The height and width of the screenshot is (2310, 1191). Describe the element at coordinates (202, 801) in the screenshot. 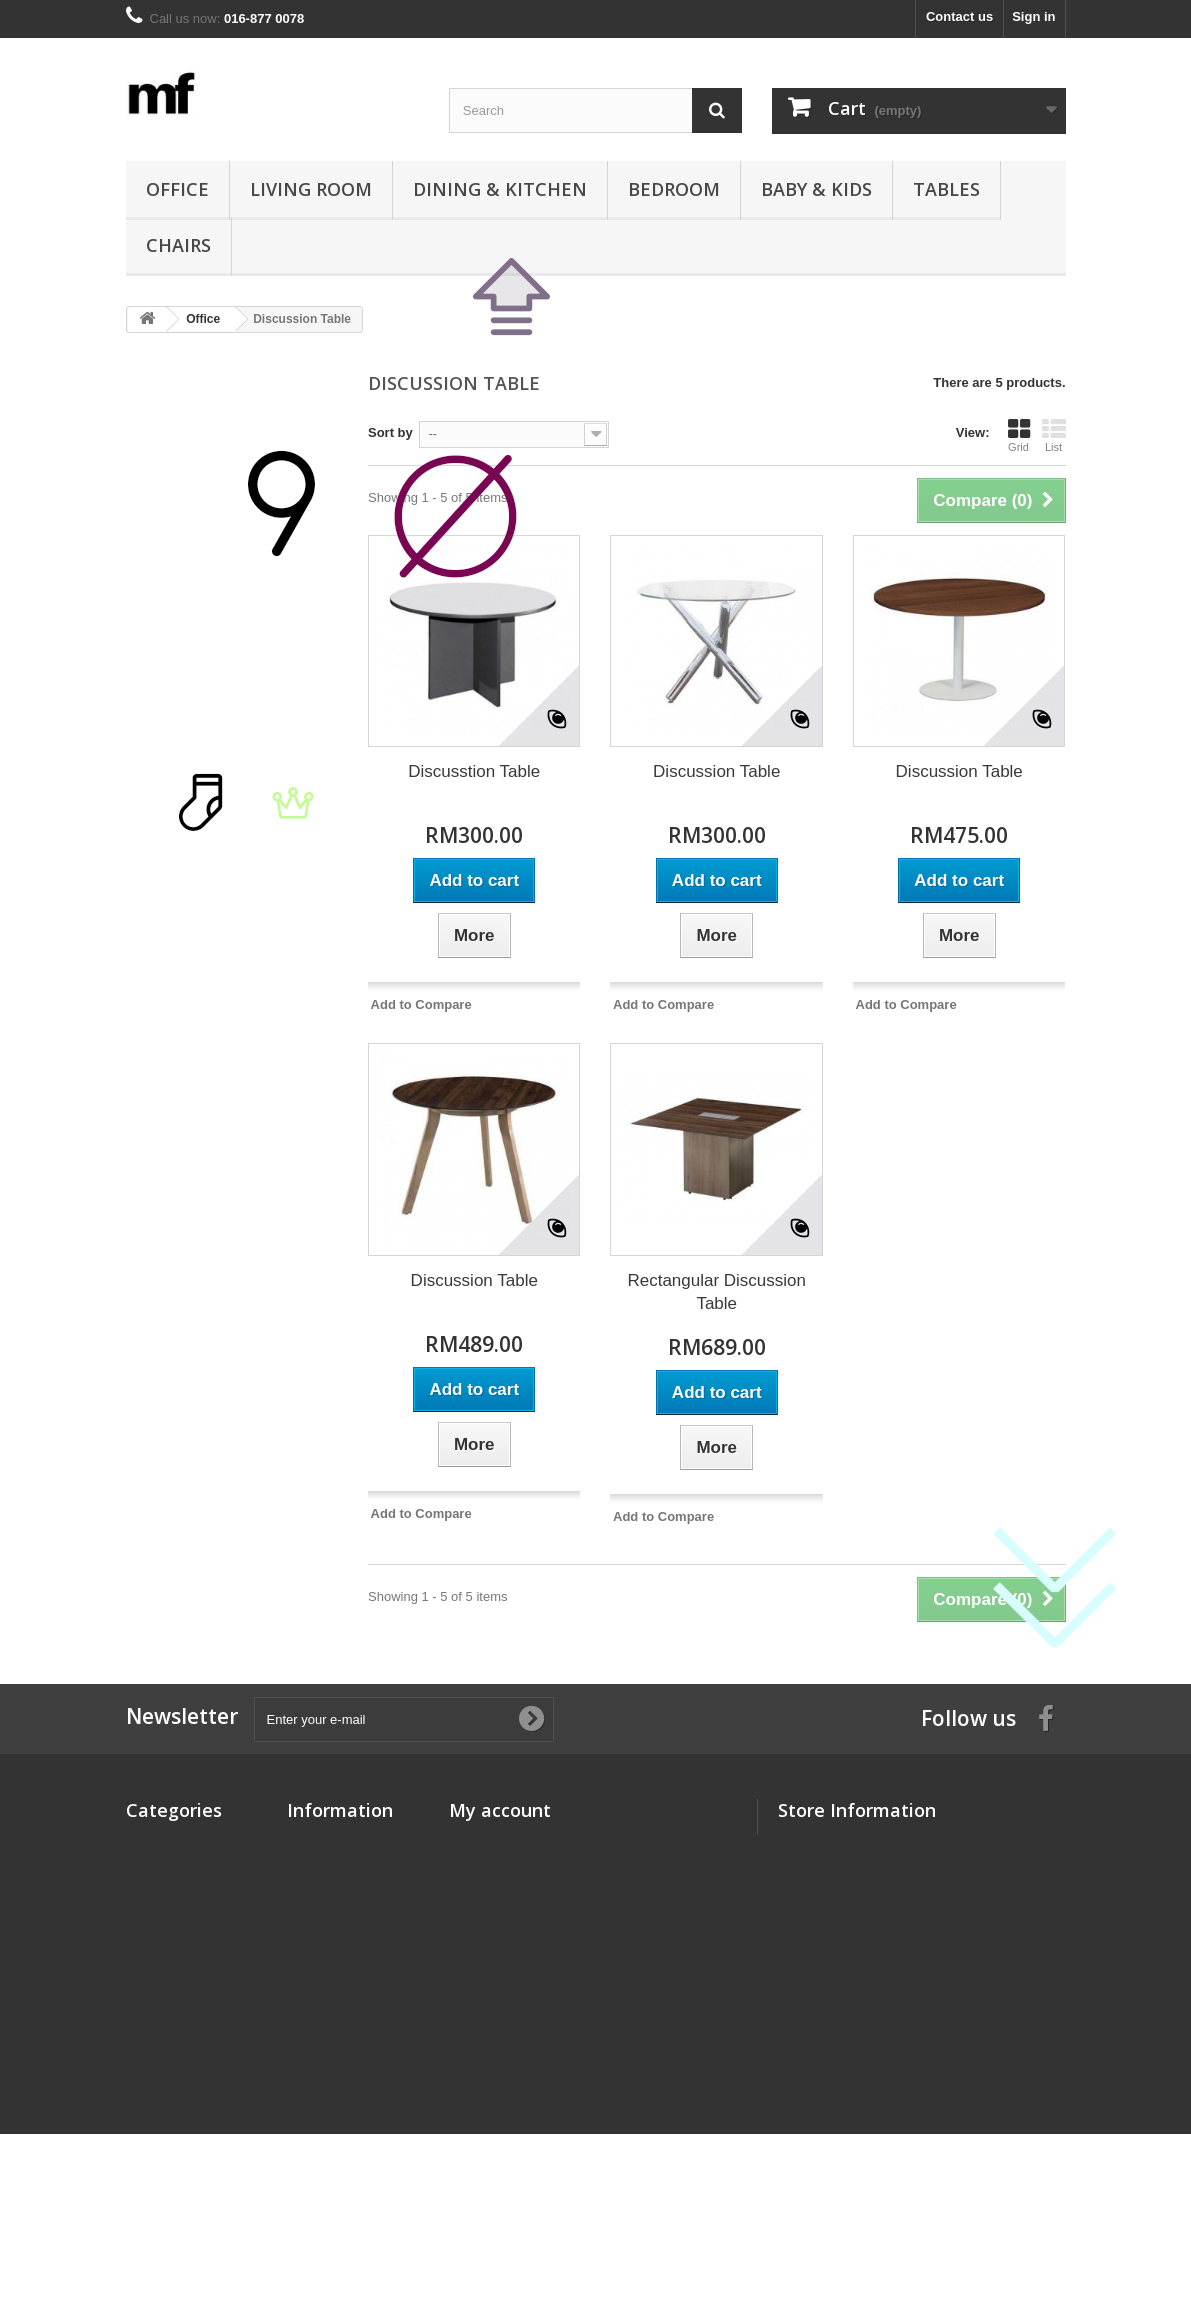

I see `browse clothing or apparel items` at that location.